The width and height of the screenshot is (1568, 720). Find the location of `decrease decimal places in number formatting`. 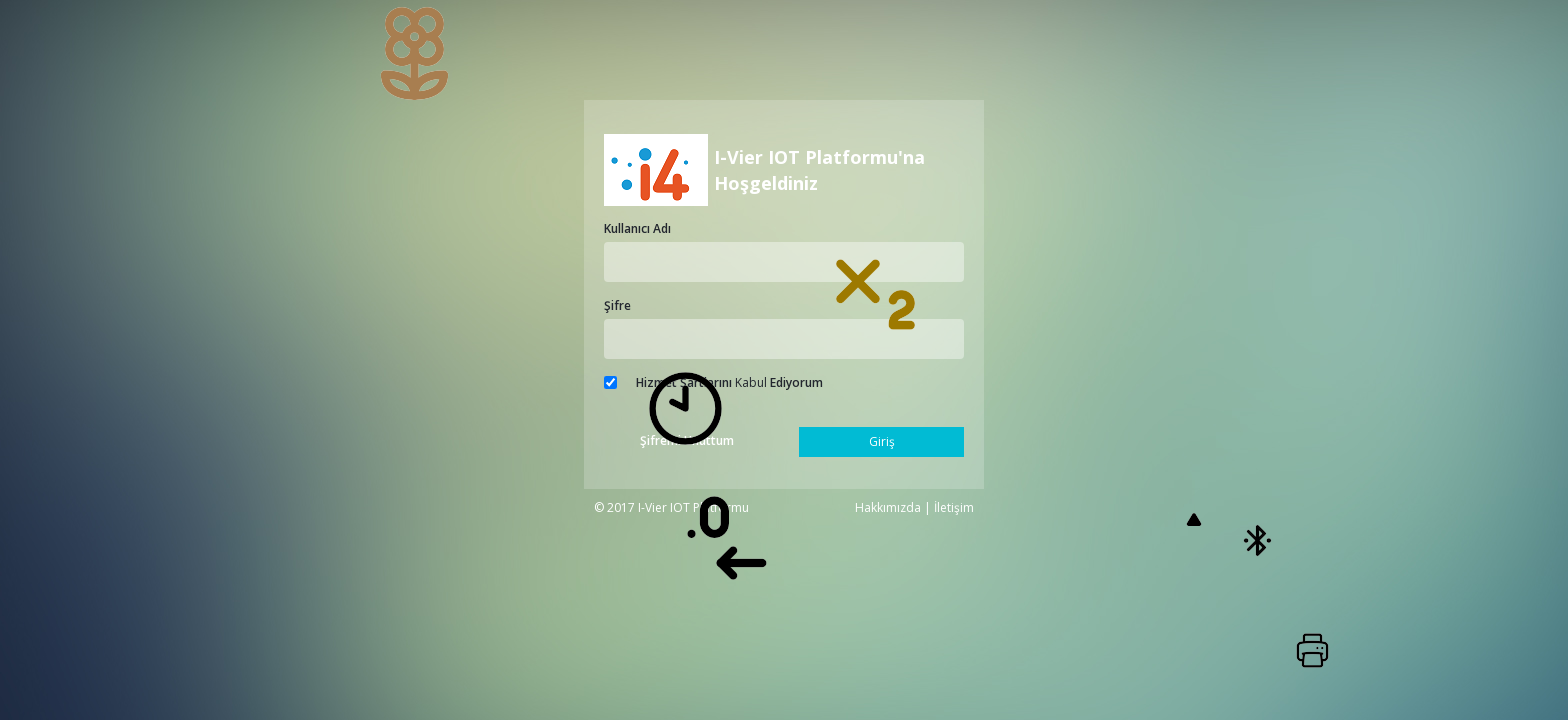

decrease decimal places in number formatting is located at coordinates (729, 538).